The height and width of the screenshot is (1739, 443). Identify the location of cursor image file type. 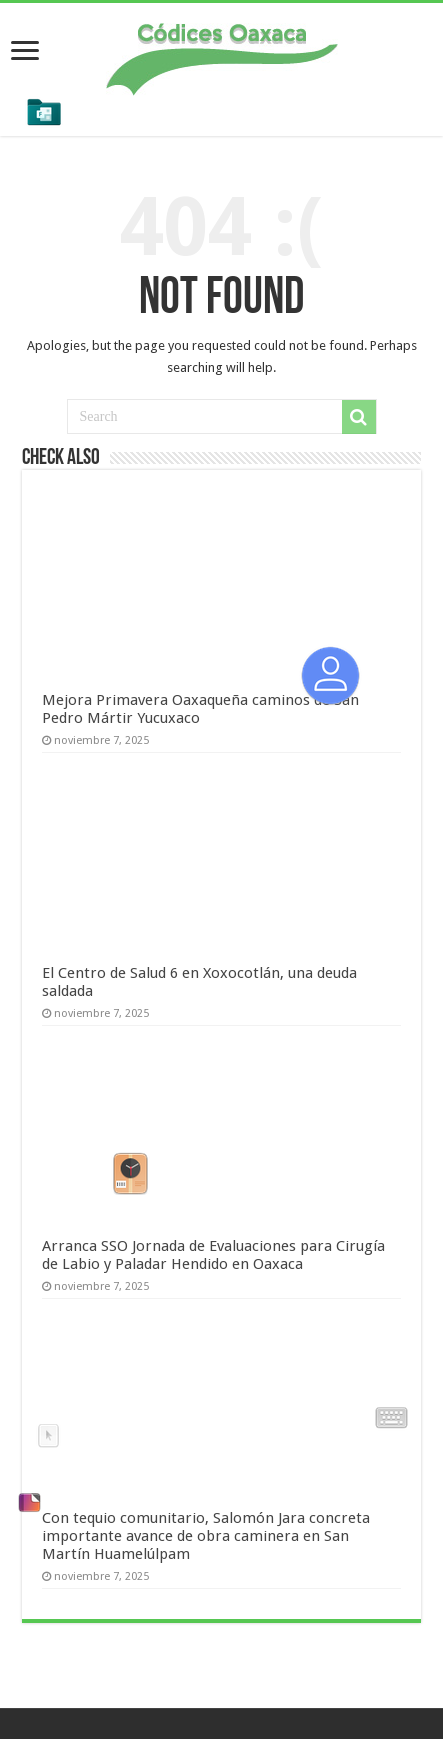
(48, 1435).